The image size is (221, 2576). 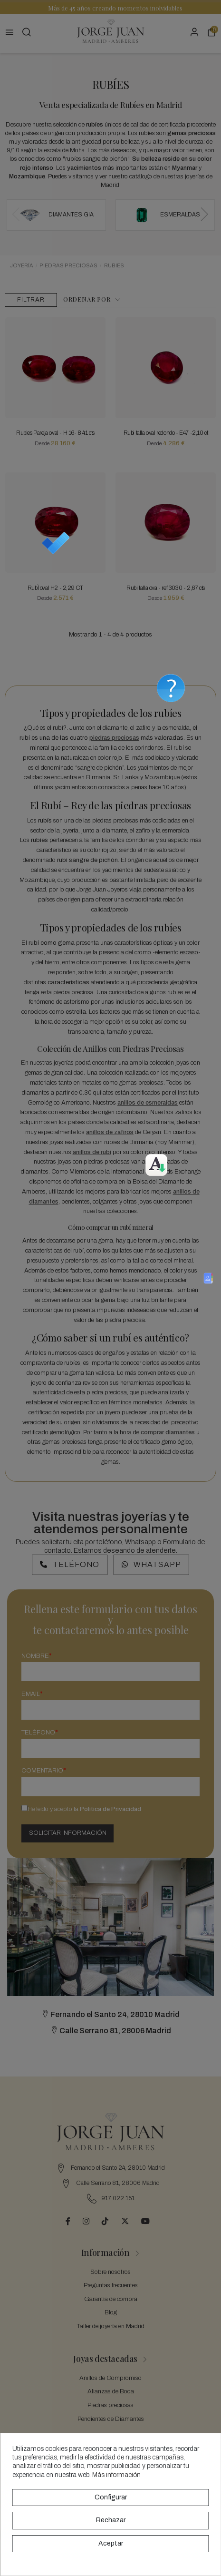 I want to click on open the help or support center, so click(x=171, y=688).